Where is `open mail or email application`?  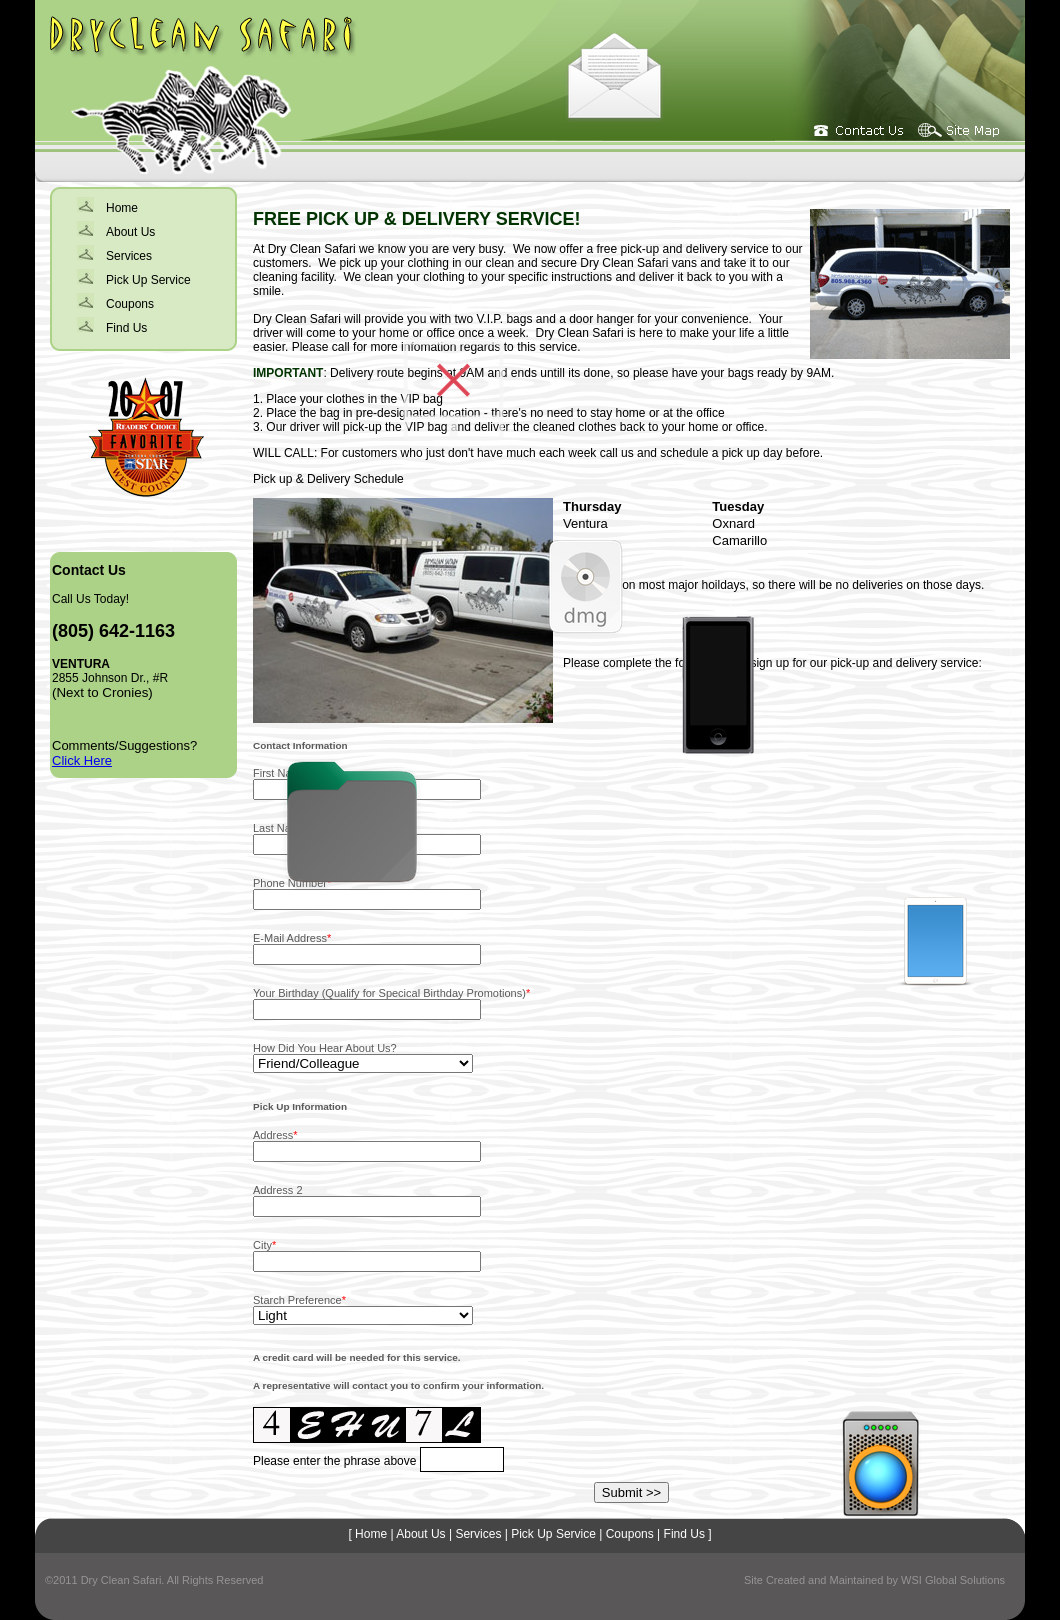 open mail or email application is located at coordinates (614, 78).